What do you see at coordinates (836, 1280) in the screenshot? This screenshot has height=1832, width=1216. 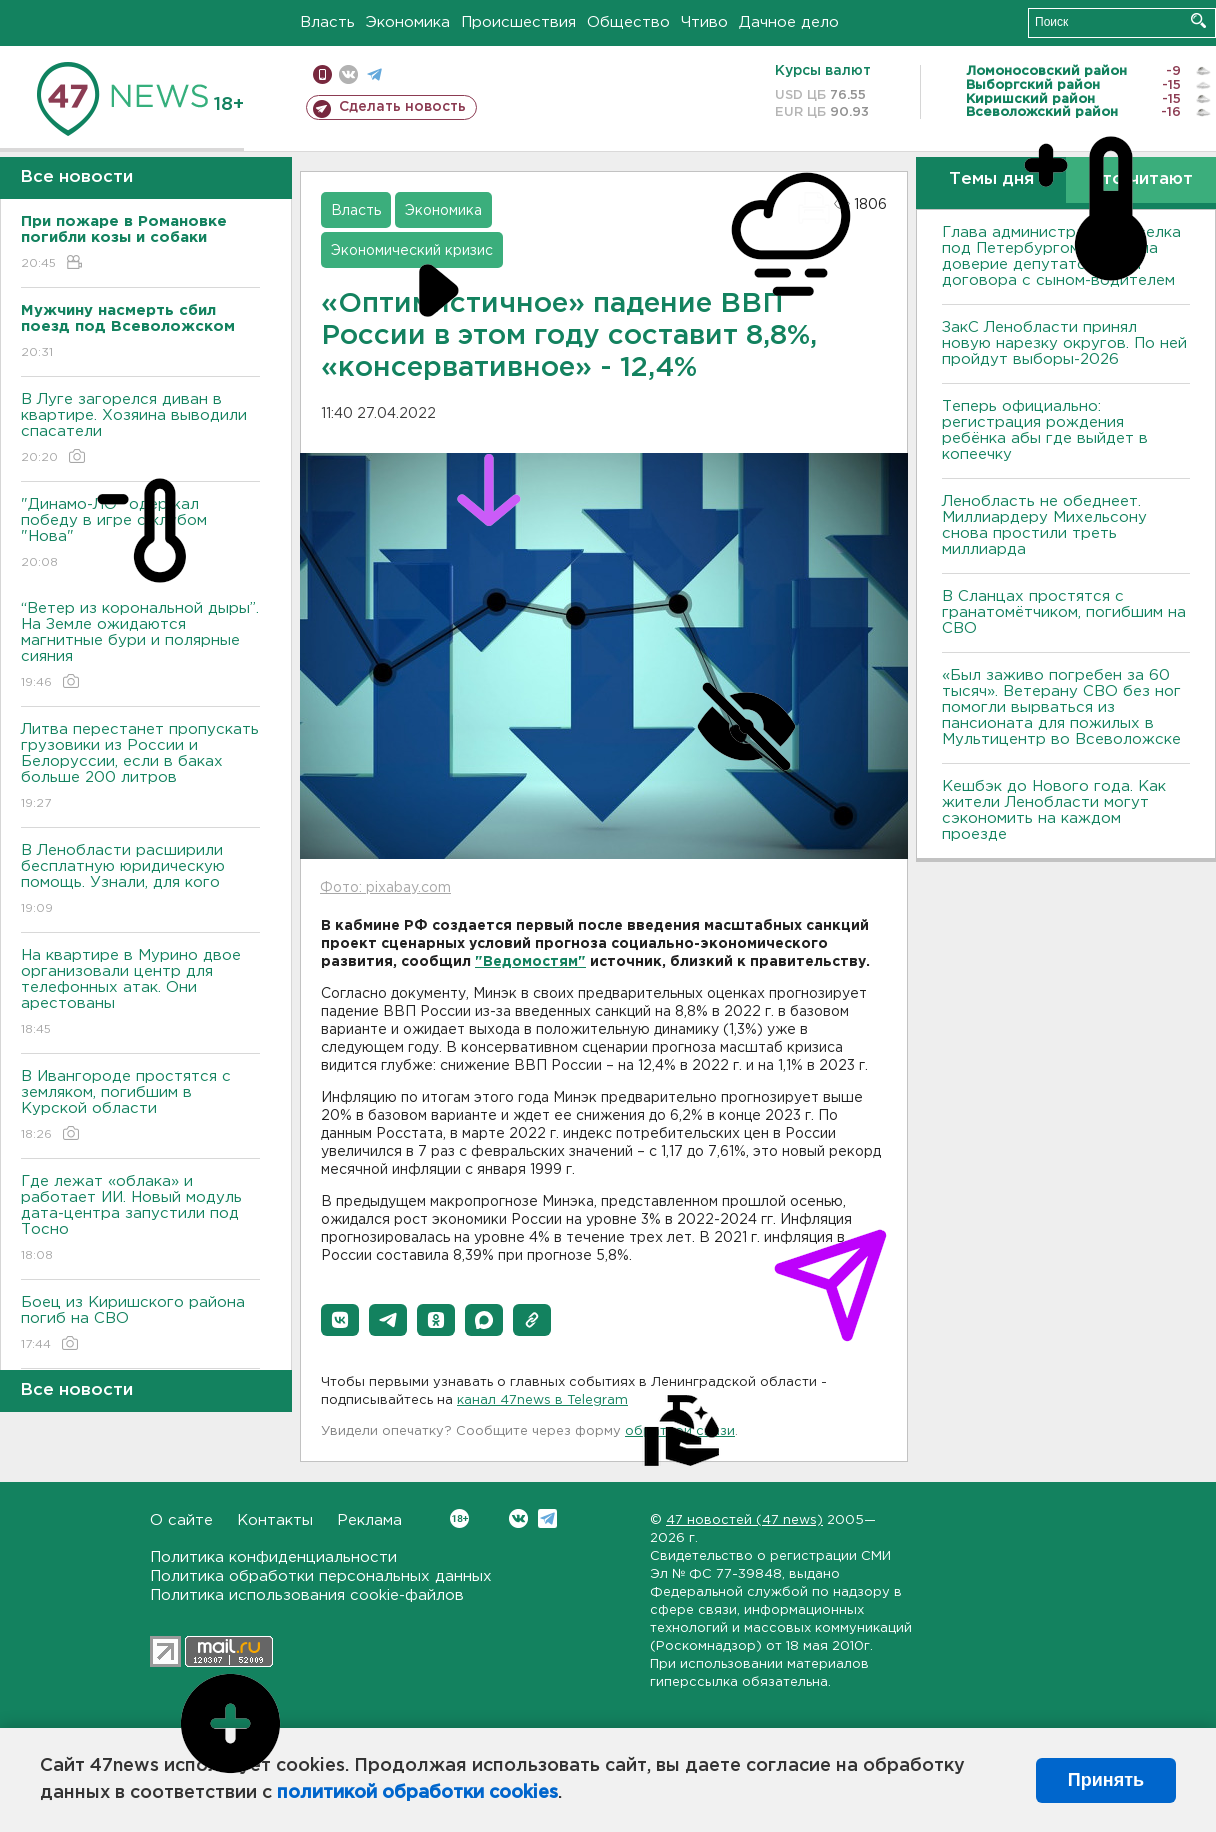 I see `send a message` at bounding box center [836, 1280].